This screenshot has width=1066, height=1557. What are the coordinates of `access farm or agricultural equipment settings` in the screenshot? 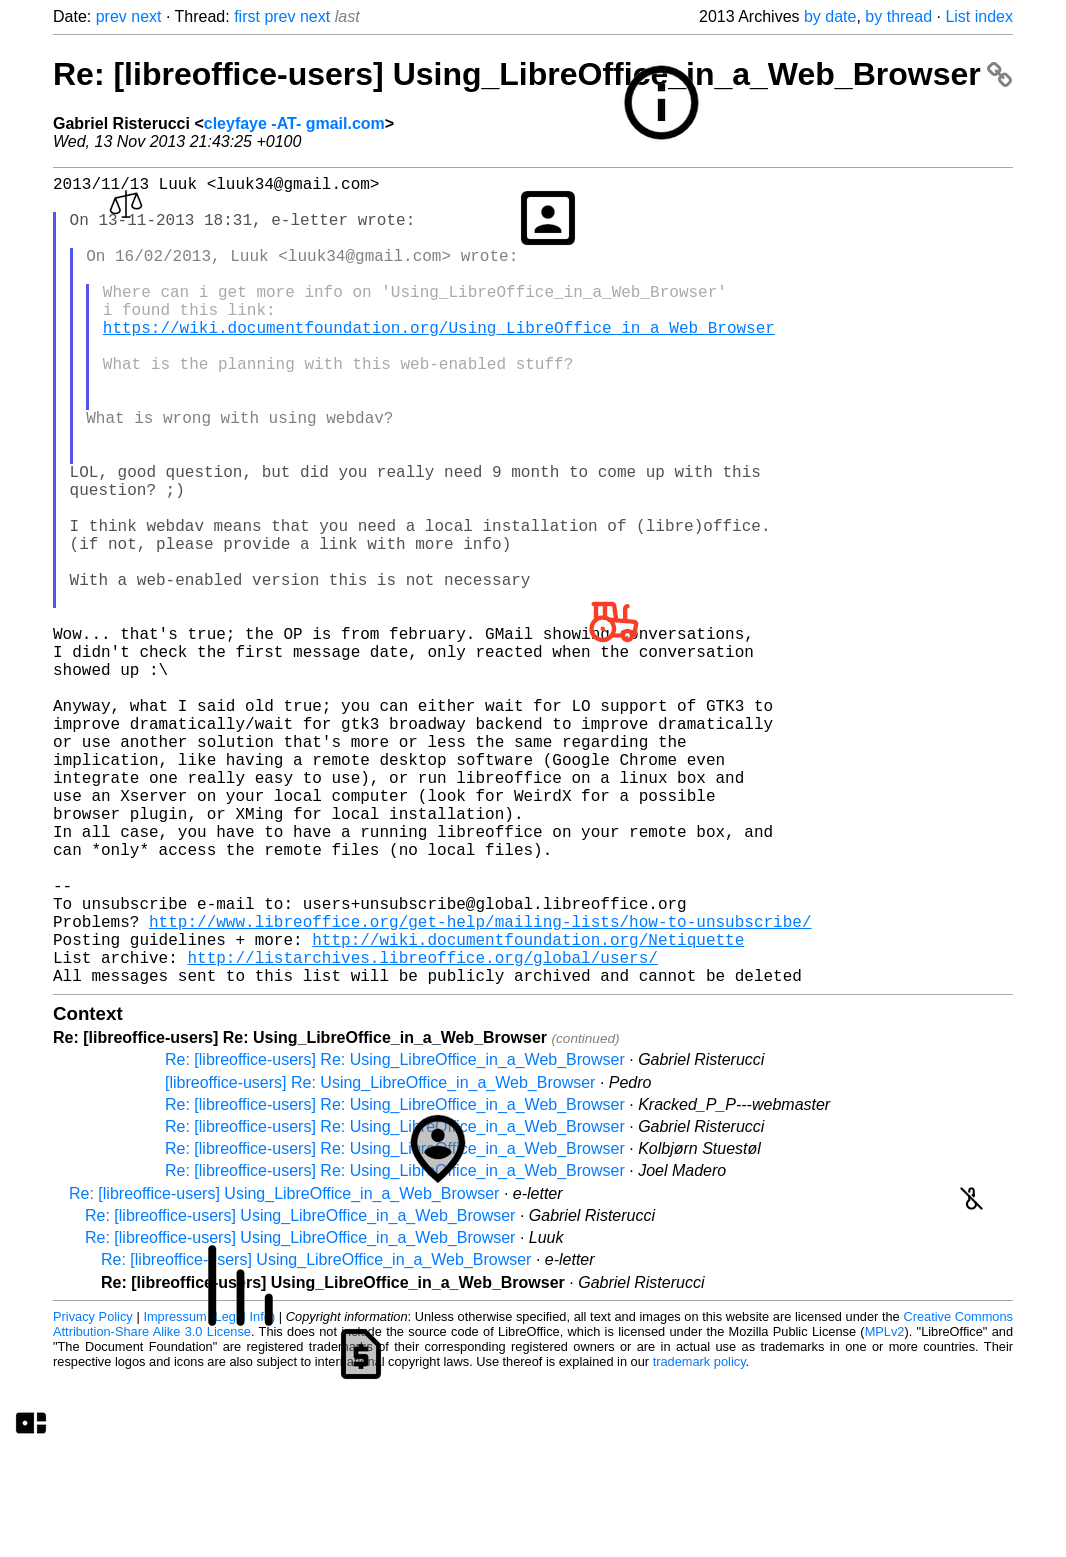 It's located at (614, 622).